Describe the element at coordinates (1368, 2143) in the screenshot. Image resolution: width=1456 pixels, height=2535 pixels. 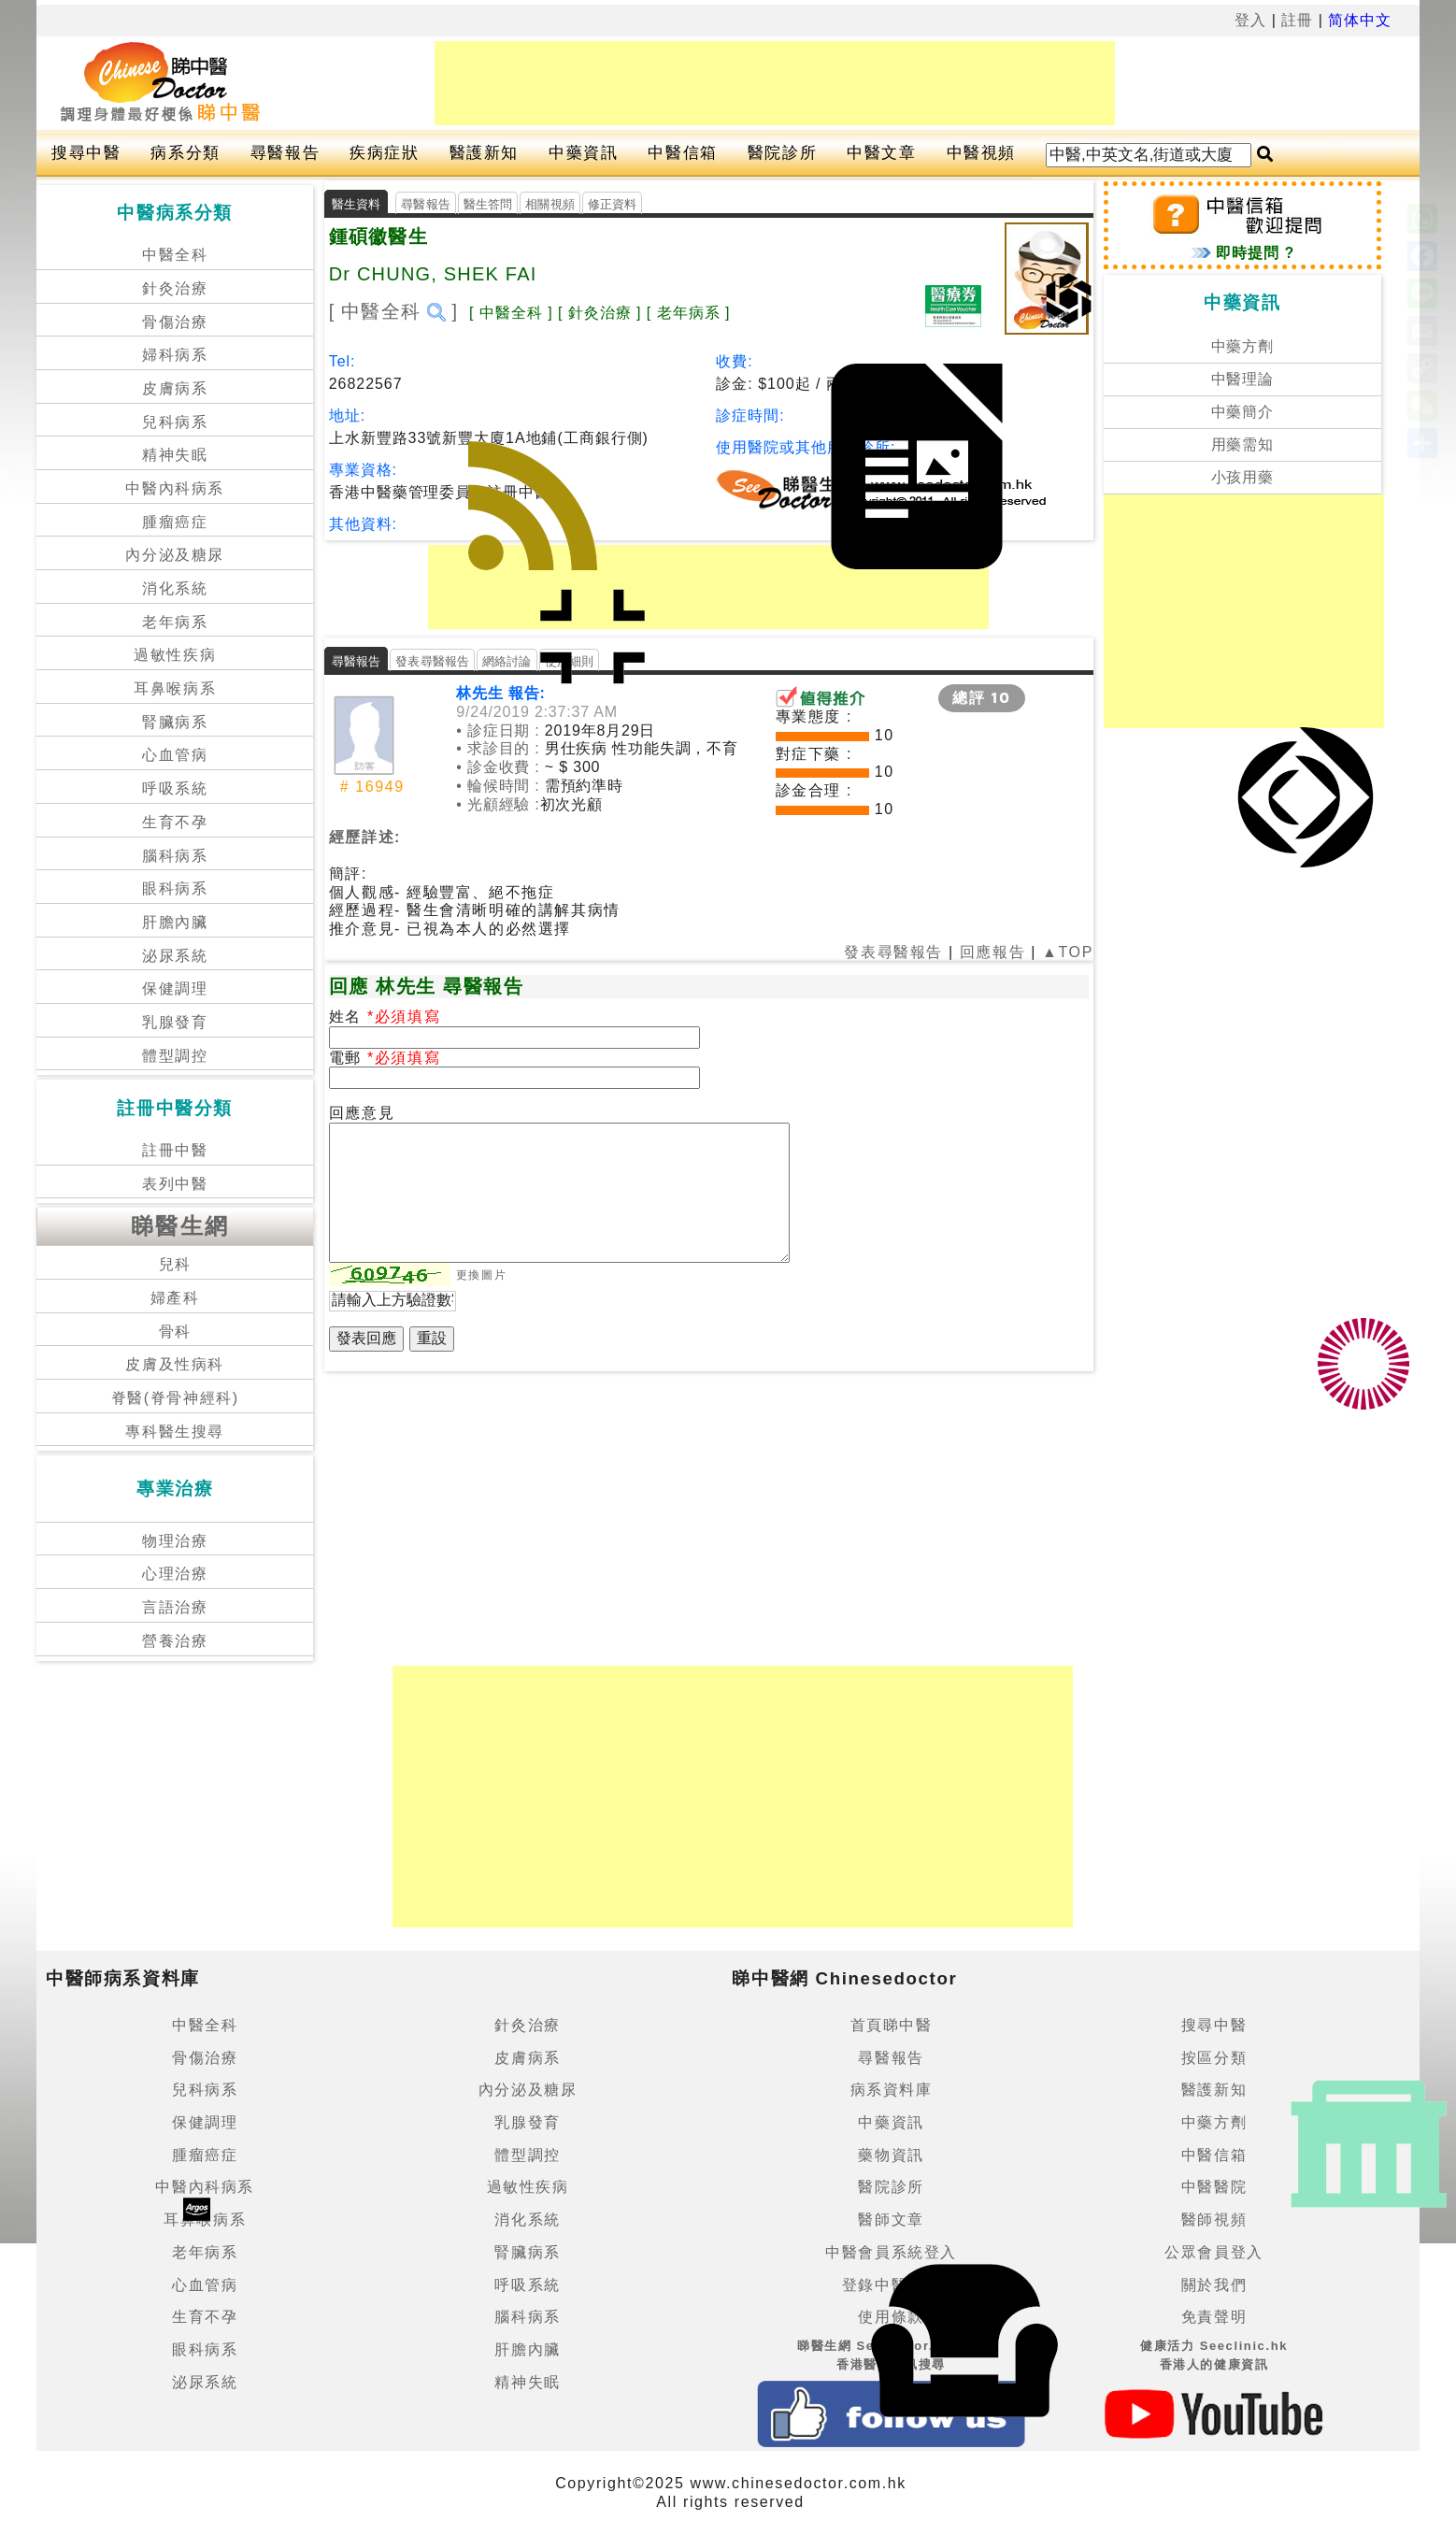
I see `access government services` at that location.